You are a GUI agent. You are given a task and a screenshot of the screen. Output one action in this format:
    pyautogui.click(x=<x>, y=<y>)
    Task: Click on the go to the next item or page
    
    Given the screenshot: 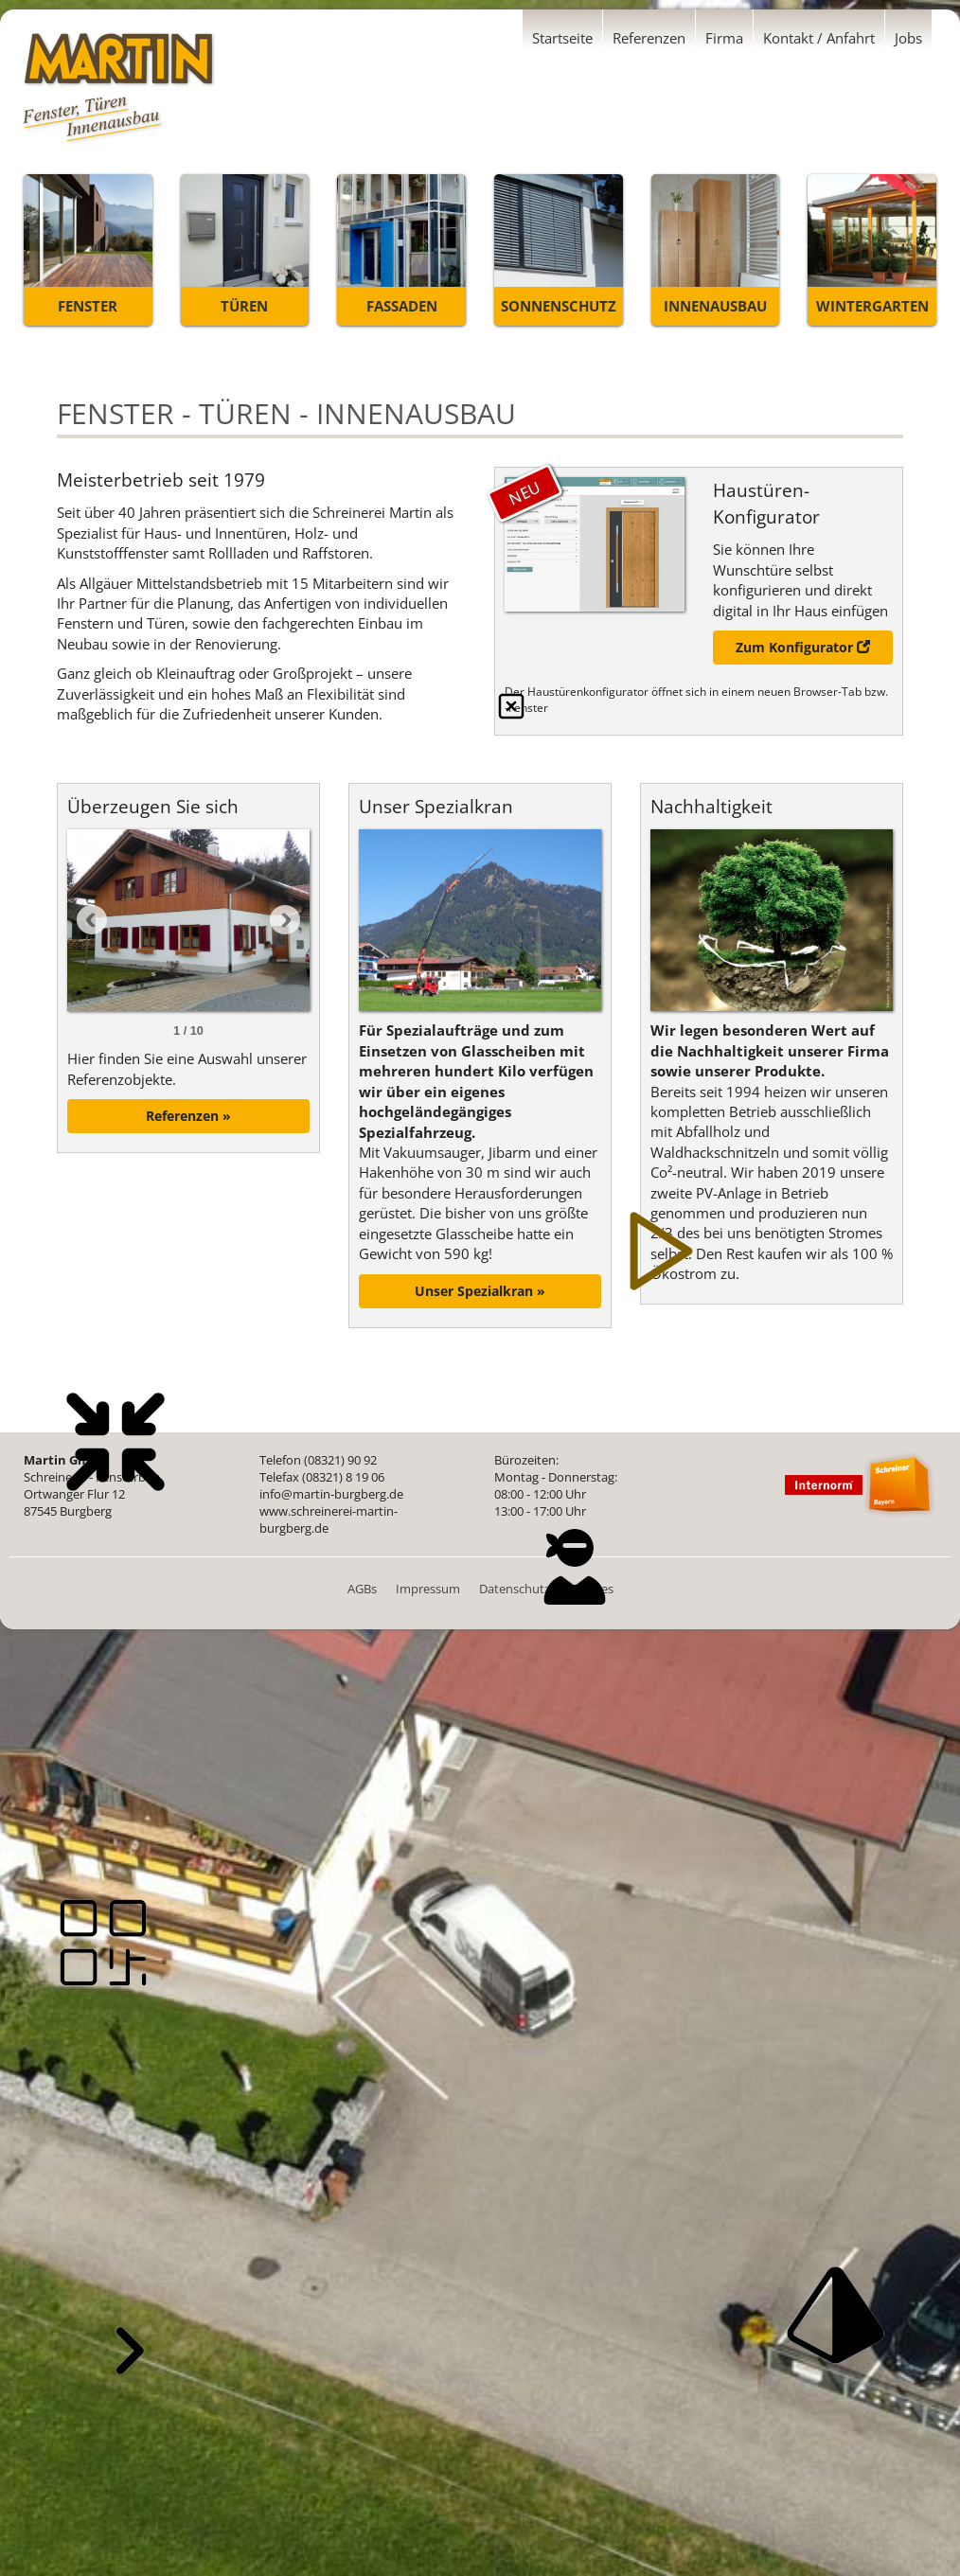 What is the action you would take?
    pyautogui.click(x=129, y=2351)
    